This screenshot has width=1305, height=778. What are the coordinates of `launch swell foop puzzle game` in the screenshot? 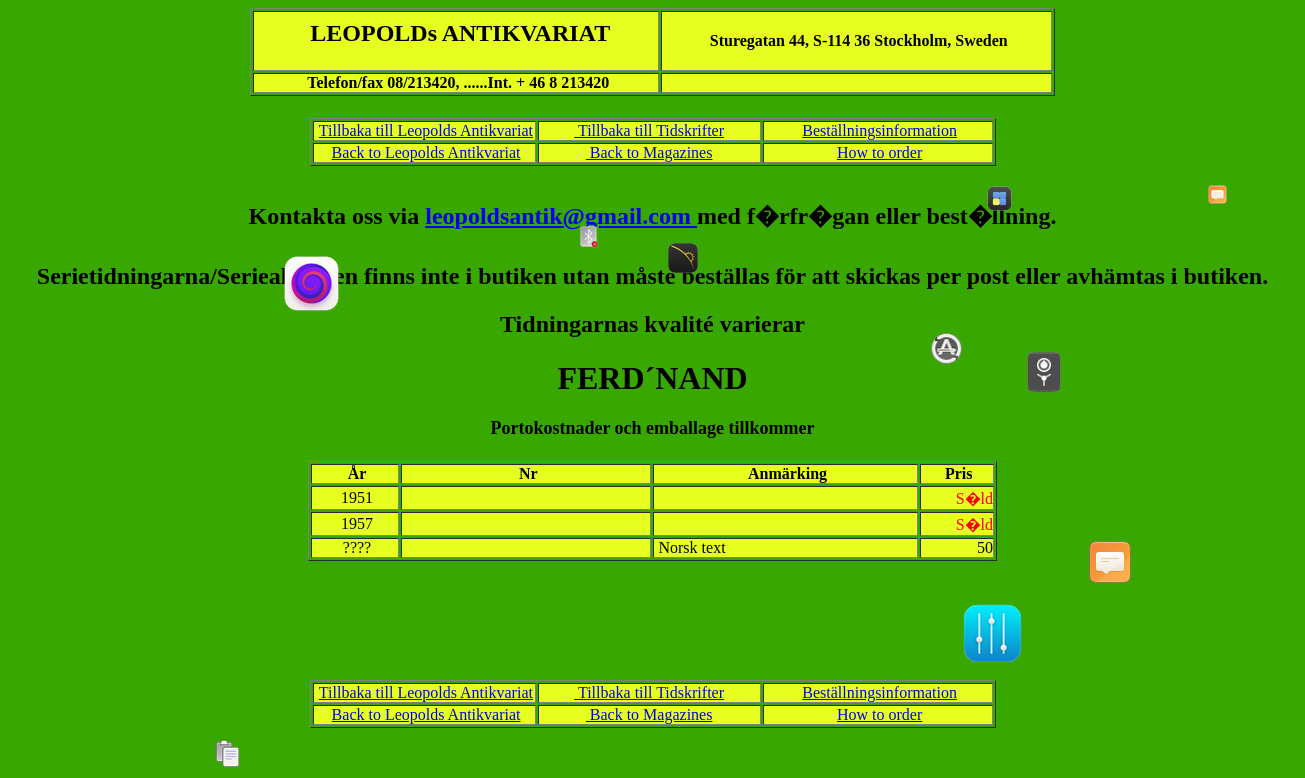 It's located at (999, 198).